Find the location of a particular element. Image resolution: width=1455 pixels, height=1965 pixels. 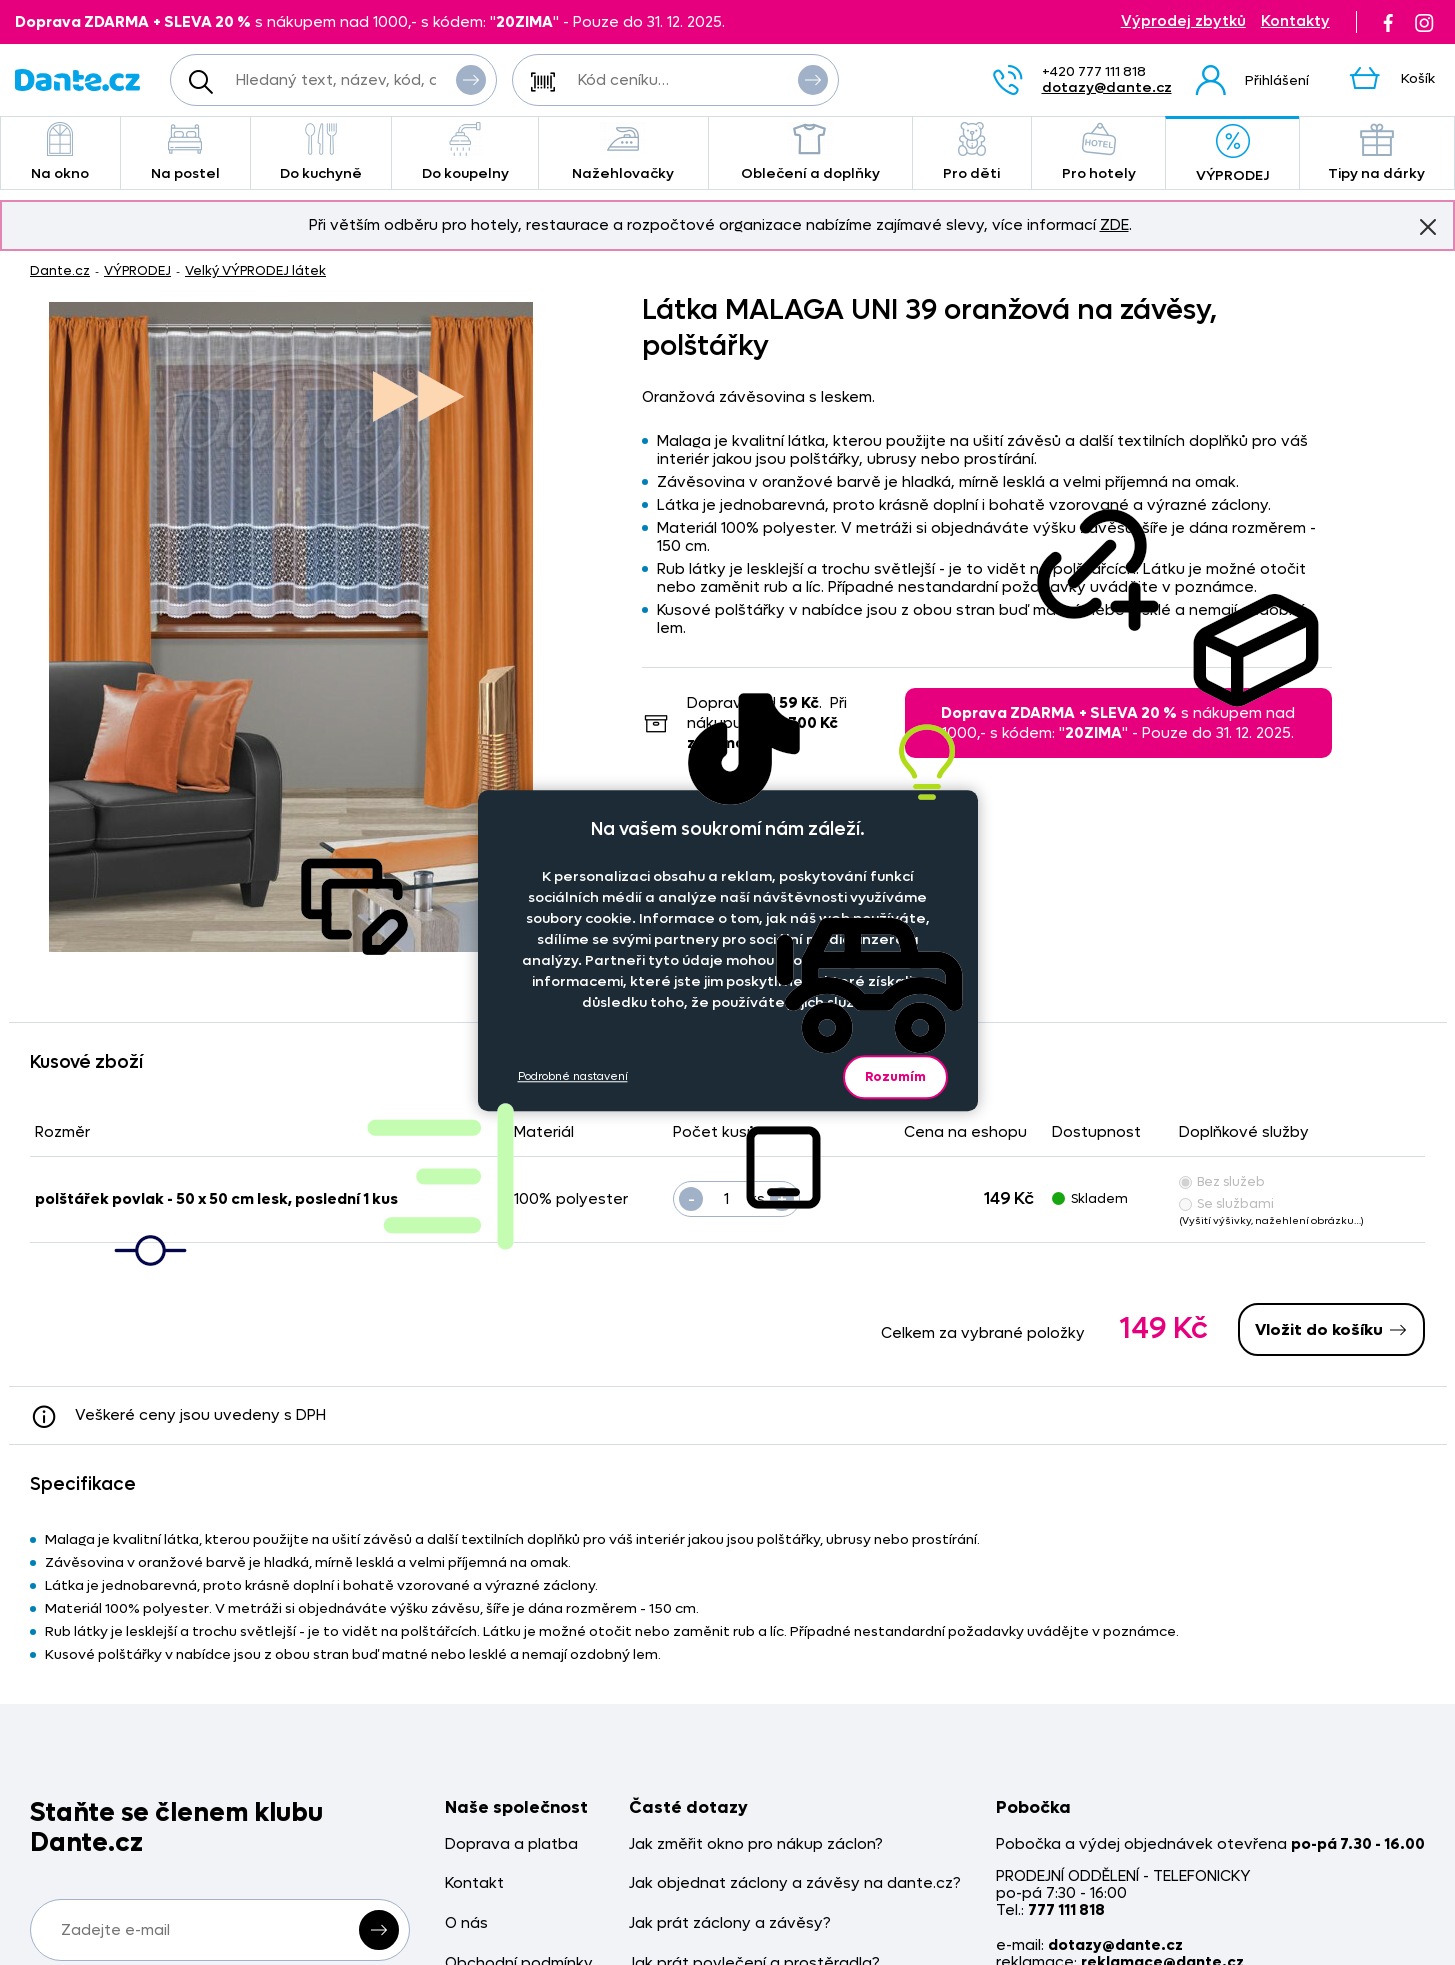

view tips or suggestions is located at coordinates (927, 763).